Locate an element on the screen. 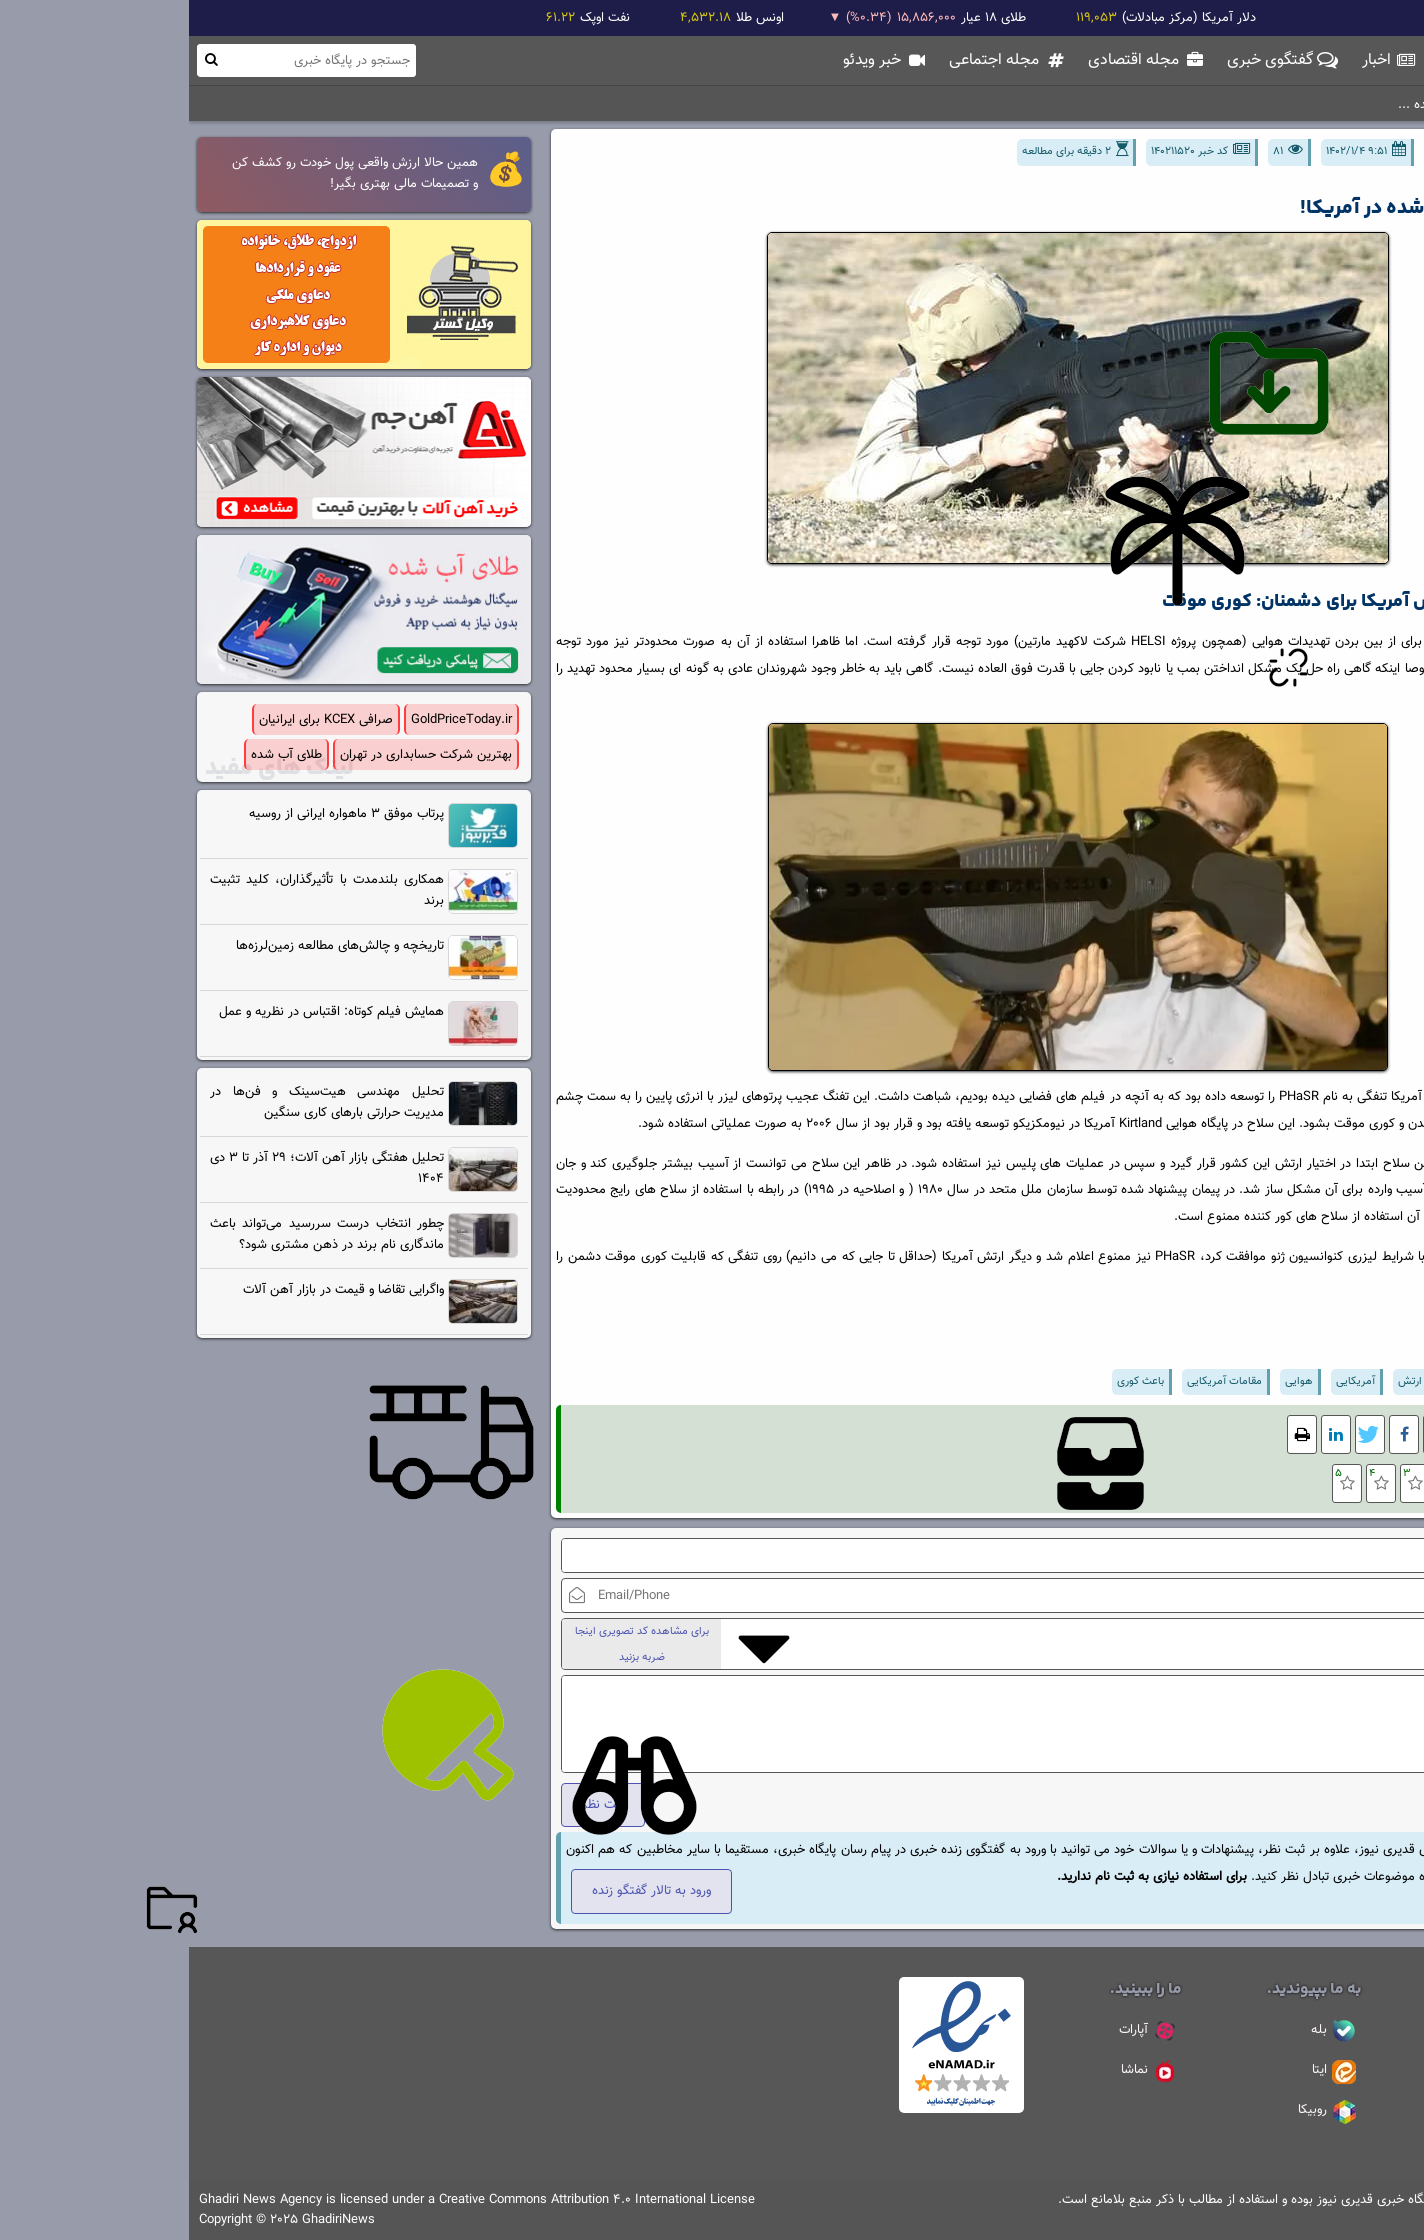 The image size is (1424, 2240). download to folder is located at coordinates (1269, 386).